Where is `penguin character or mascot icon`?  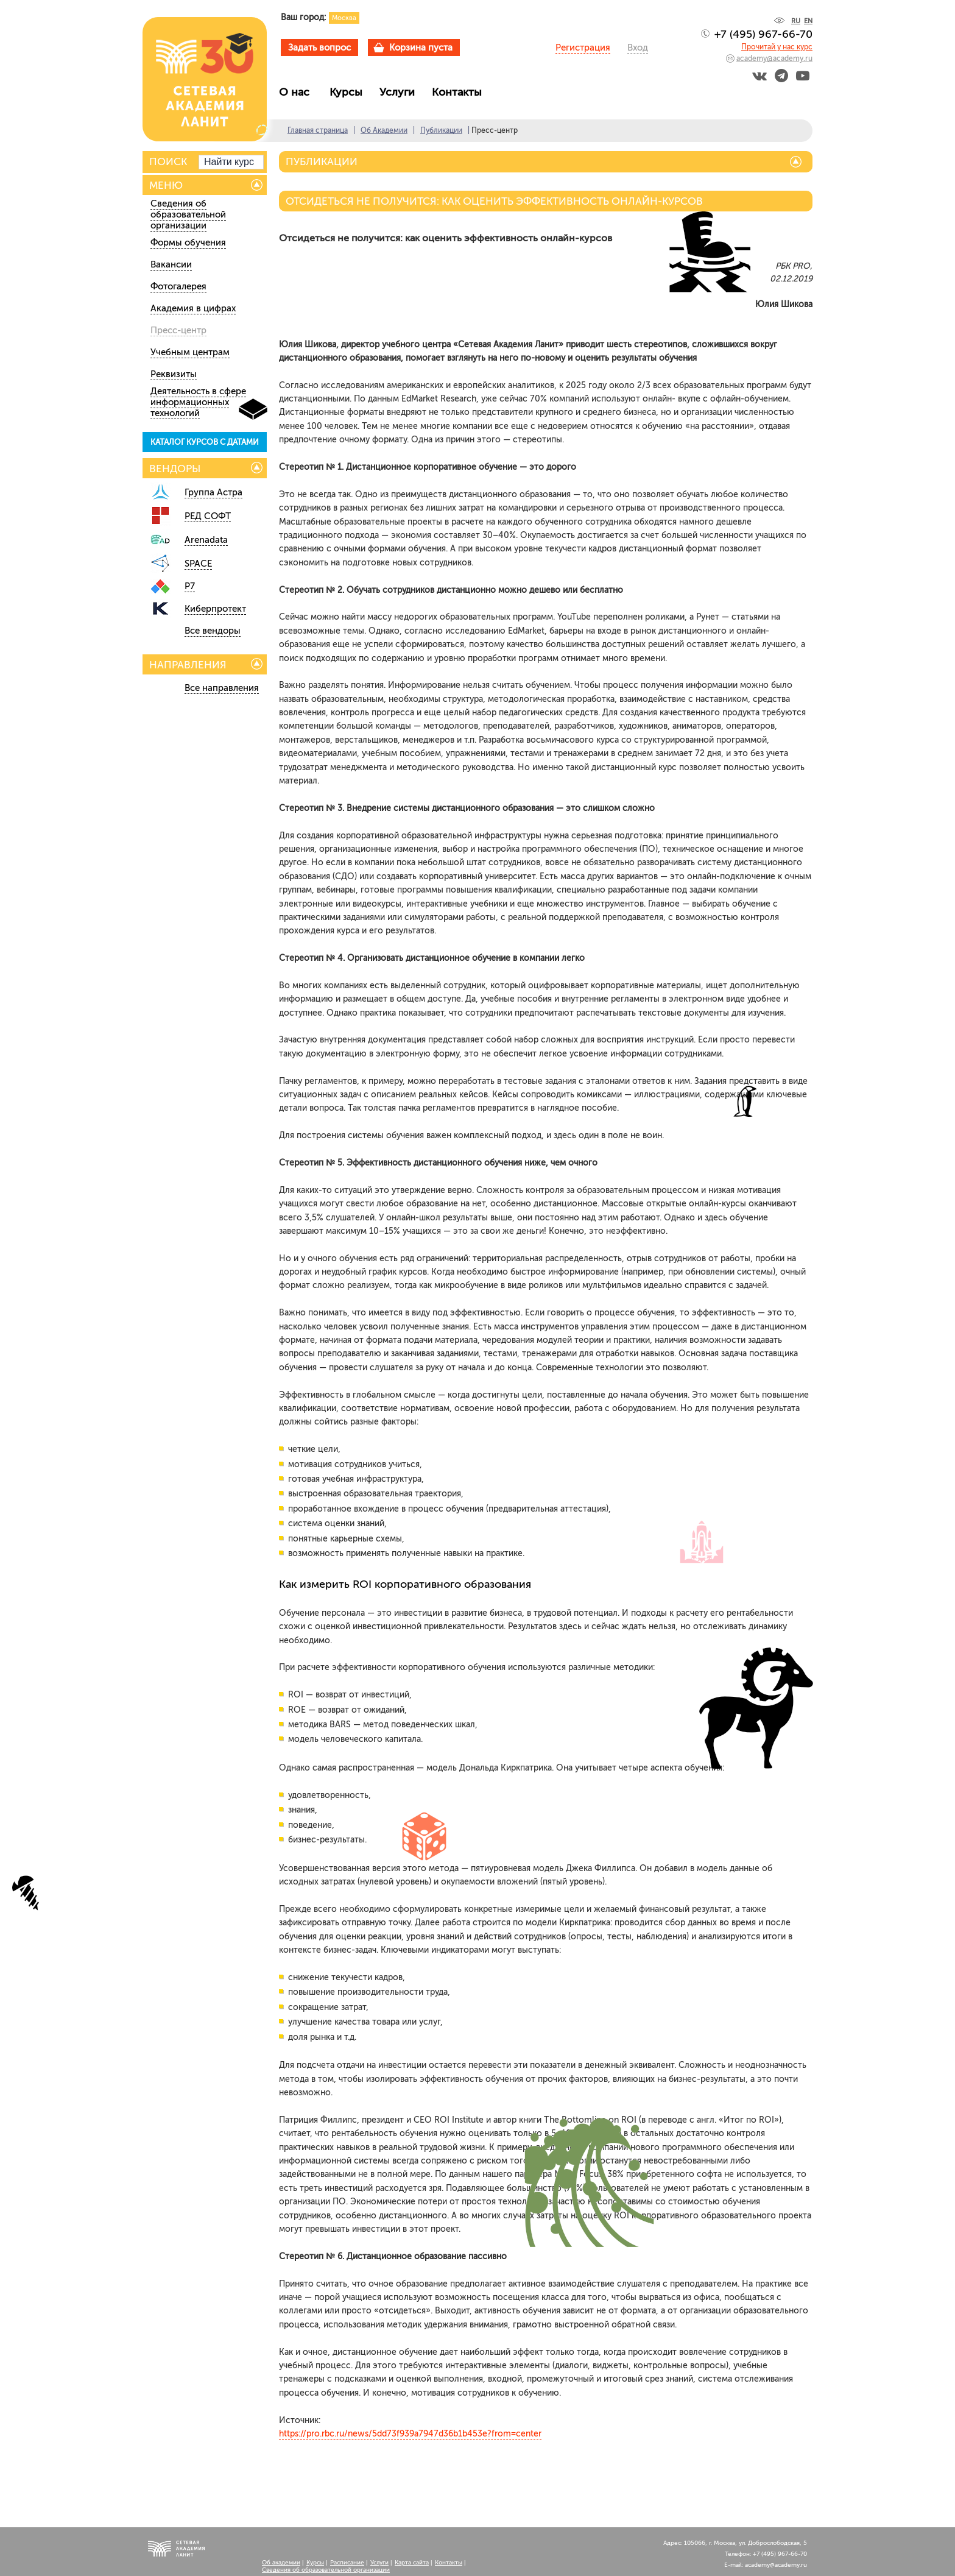
penguin character or mascot icon is located at coordinates (745, 1101).